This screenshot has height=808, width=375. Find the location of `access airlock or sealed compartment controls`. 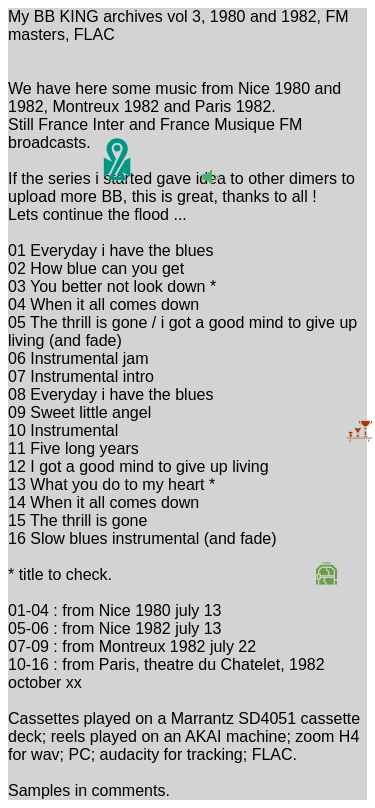

access airlock or sealed compartment controls is located at coordinates (326, 573).